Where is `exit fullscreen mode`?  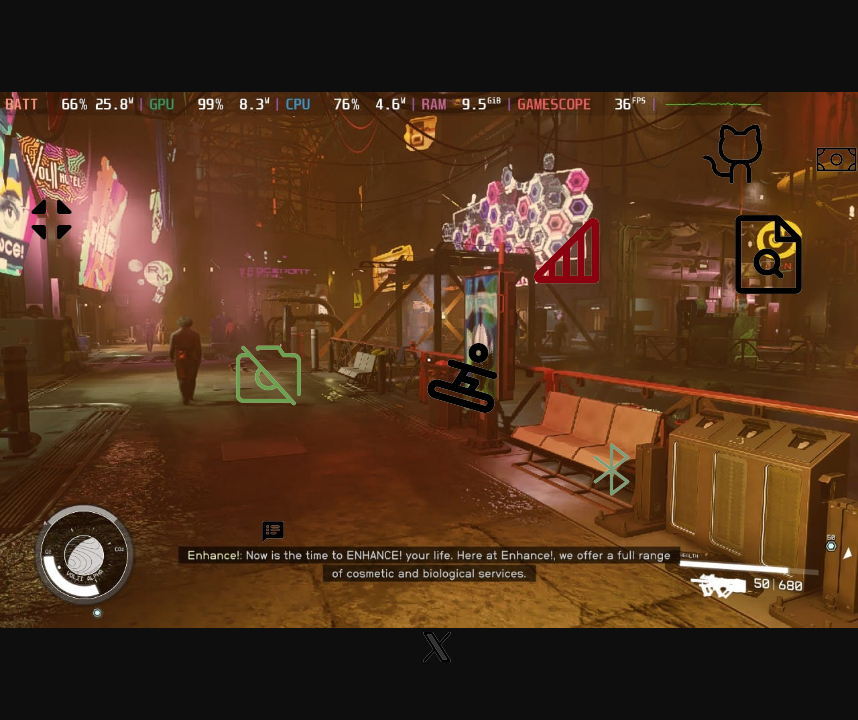
exit fullscreen mode is located at coordinates (51, 219).